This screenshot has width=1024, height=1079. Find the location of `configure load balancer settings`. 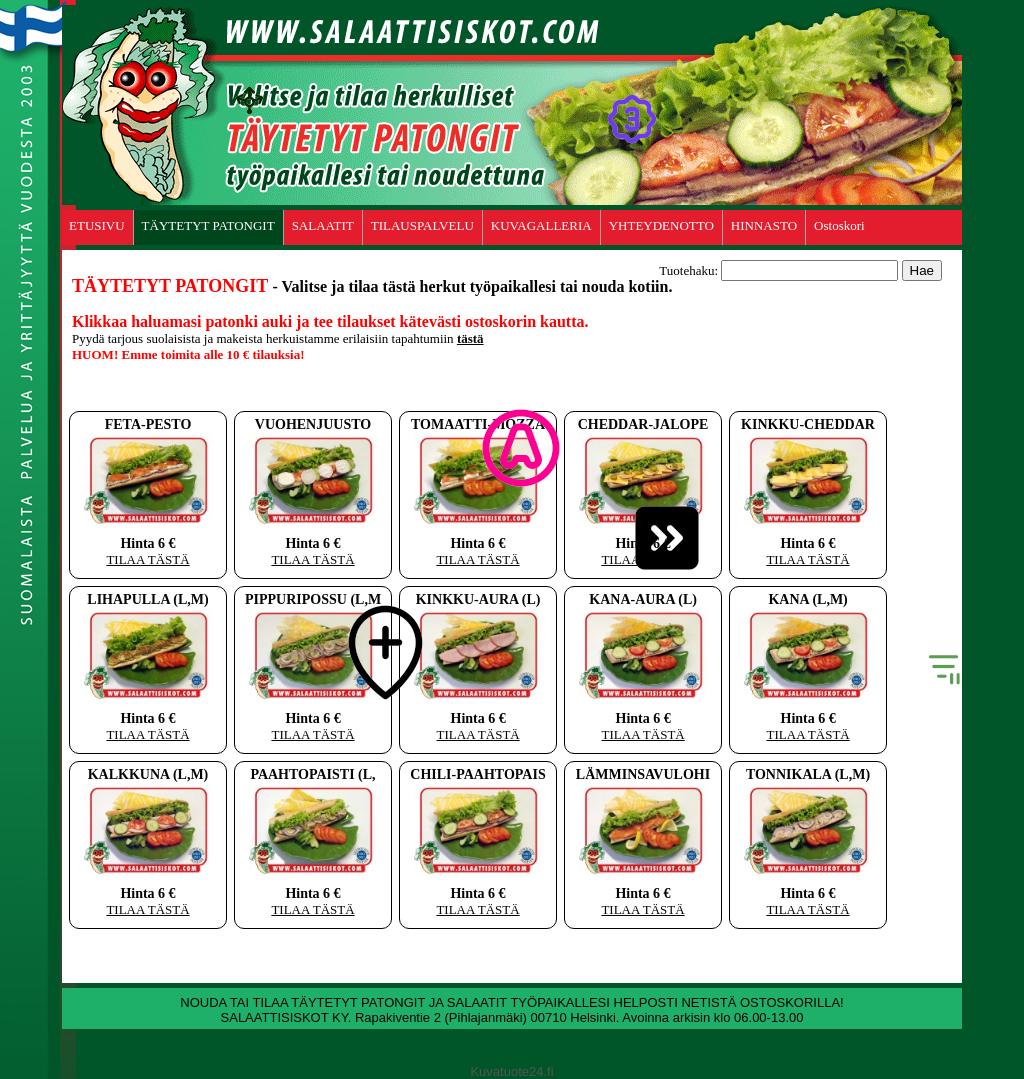

configure load balancer settings is located at coordinates (249, 100).